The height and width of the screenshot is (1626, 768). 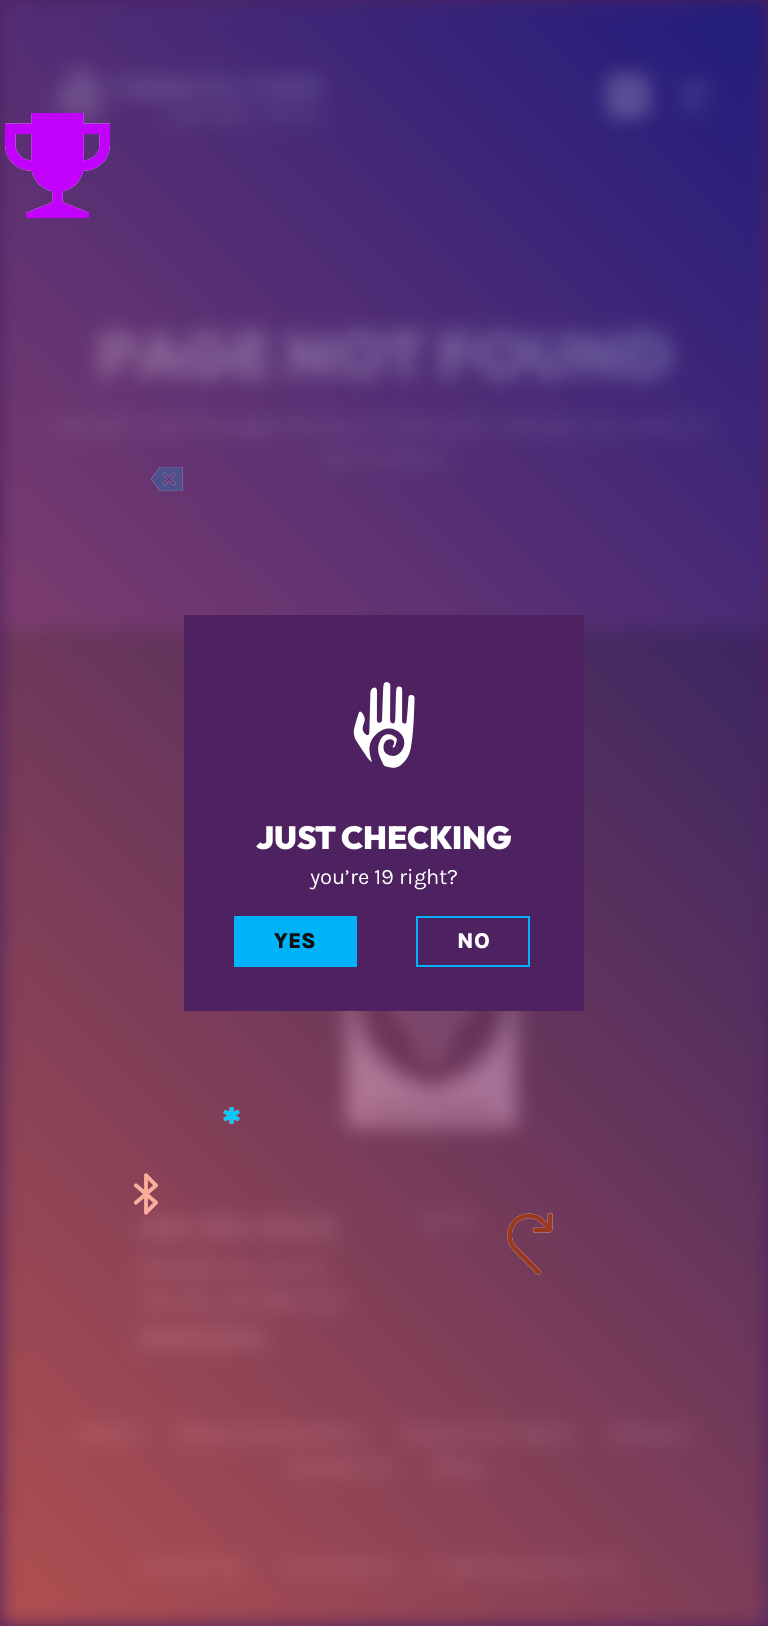 What do you see at coordinates (531, 1242) in the screenshot?
I see `redo the last undone action` at bounding box center [531, 1242].